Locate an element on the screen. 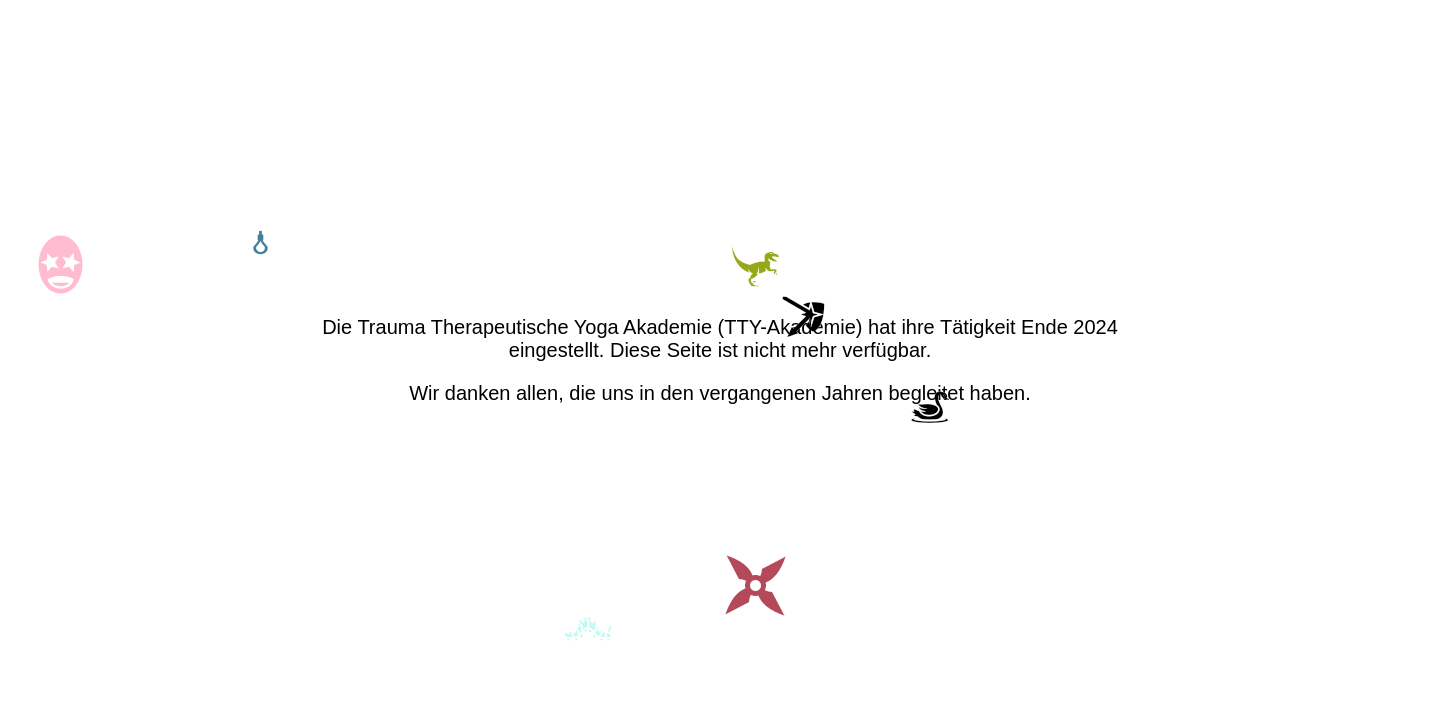 The image size is (1440, 720). view garden pests or insects in a nature game is located at coordinates (588, 629).